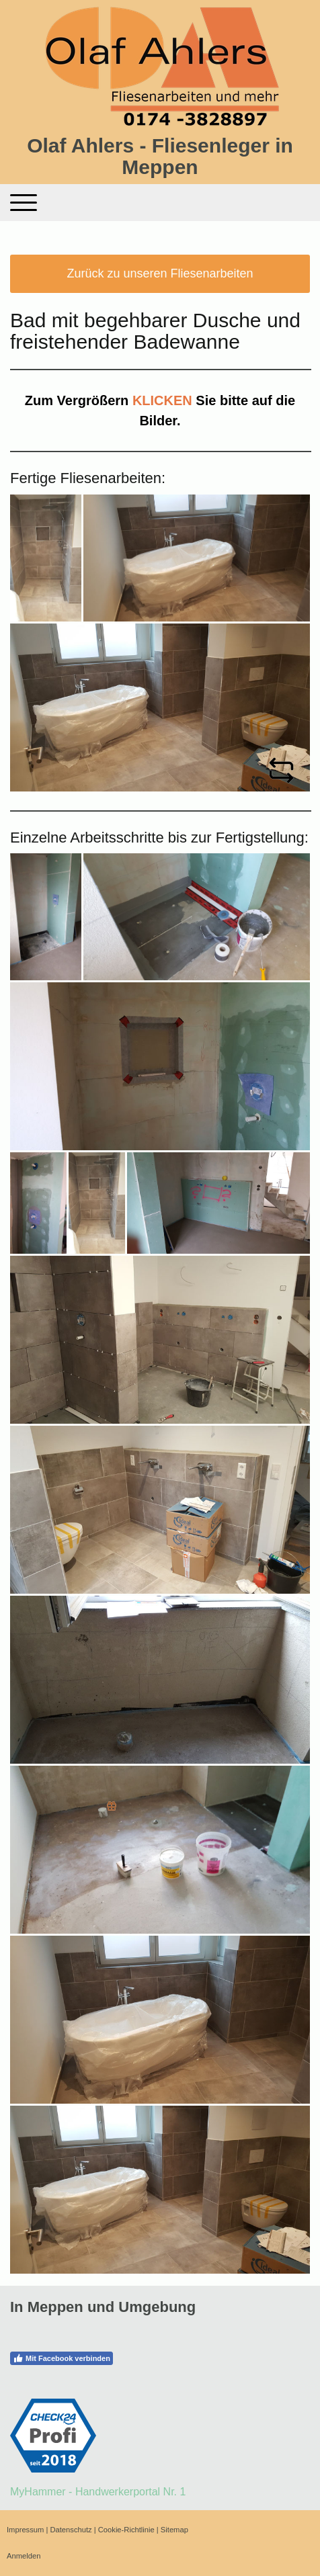 Image resolution: width=320 pixels, height=2576 pixels. What do you see at coordinates (112, 1806) in the screenshot?
I see `view gifts or rewards` at bounding box center [112, 1806].